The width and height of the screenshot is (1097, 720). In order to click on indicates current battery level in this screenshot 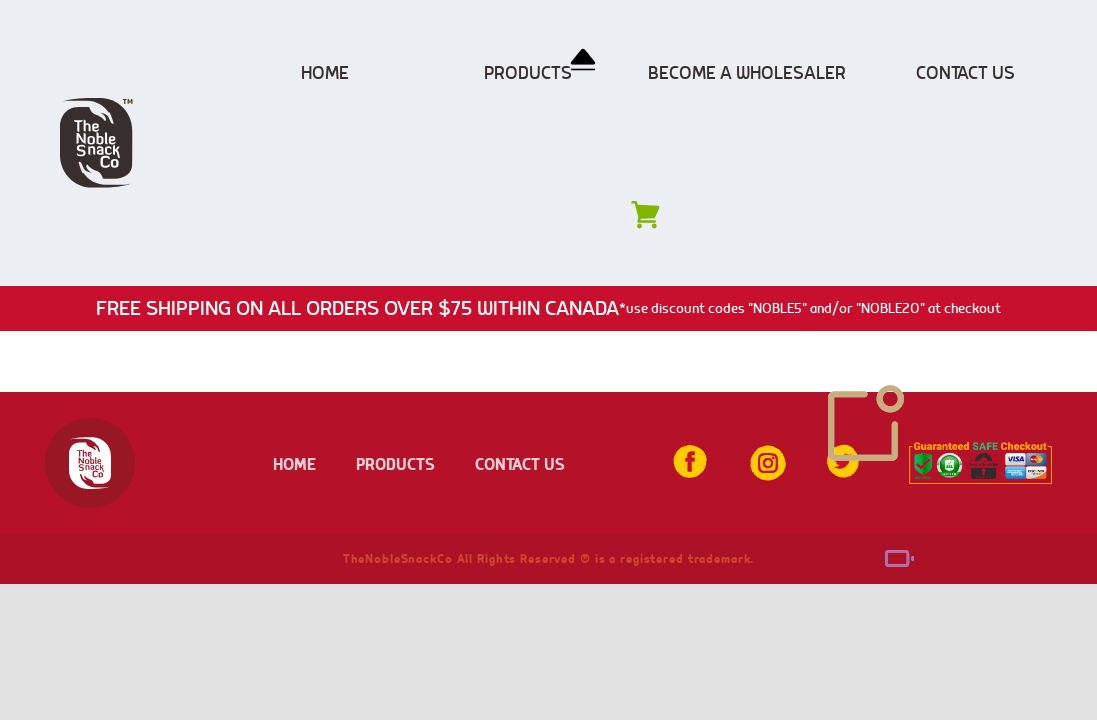, I will do `click(899, 558)`.